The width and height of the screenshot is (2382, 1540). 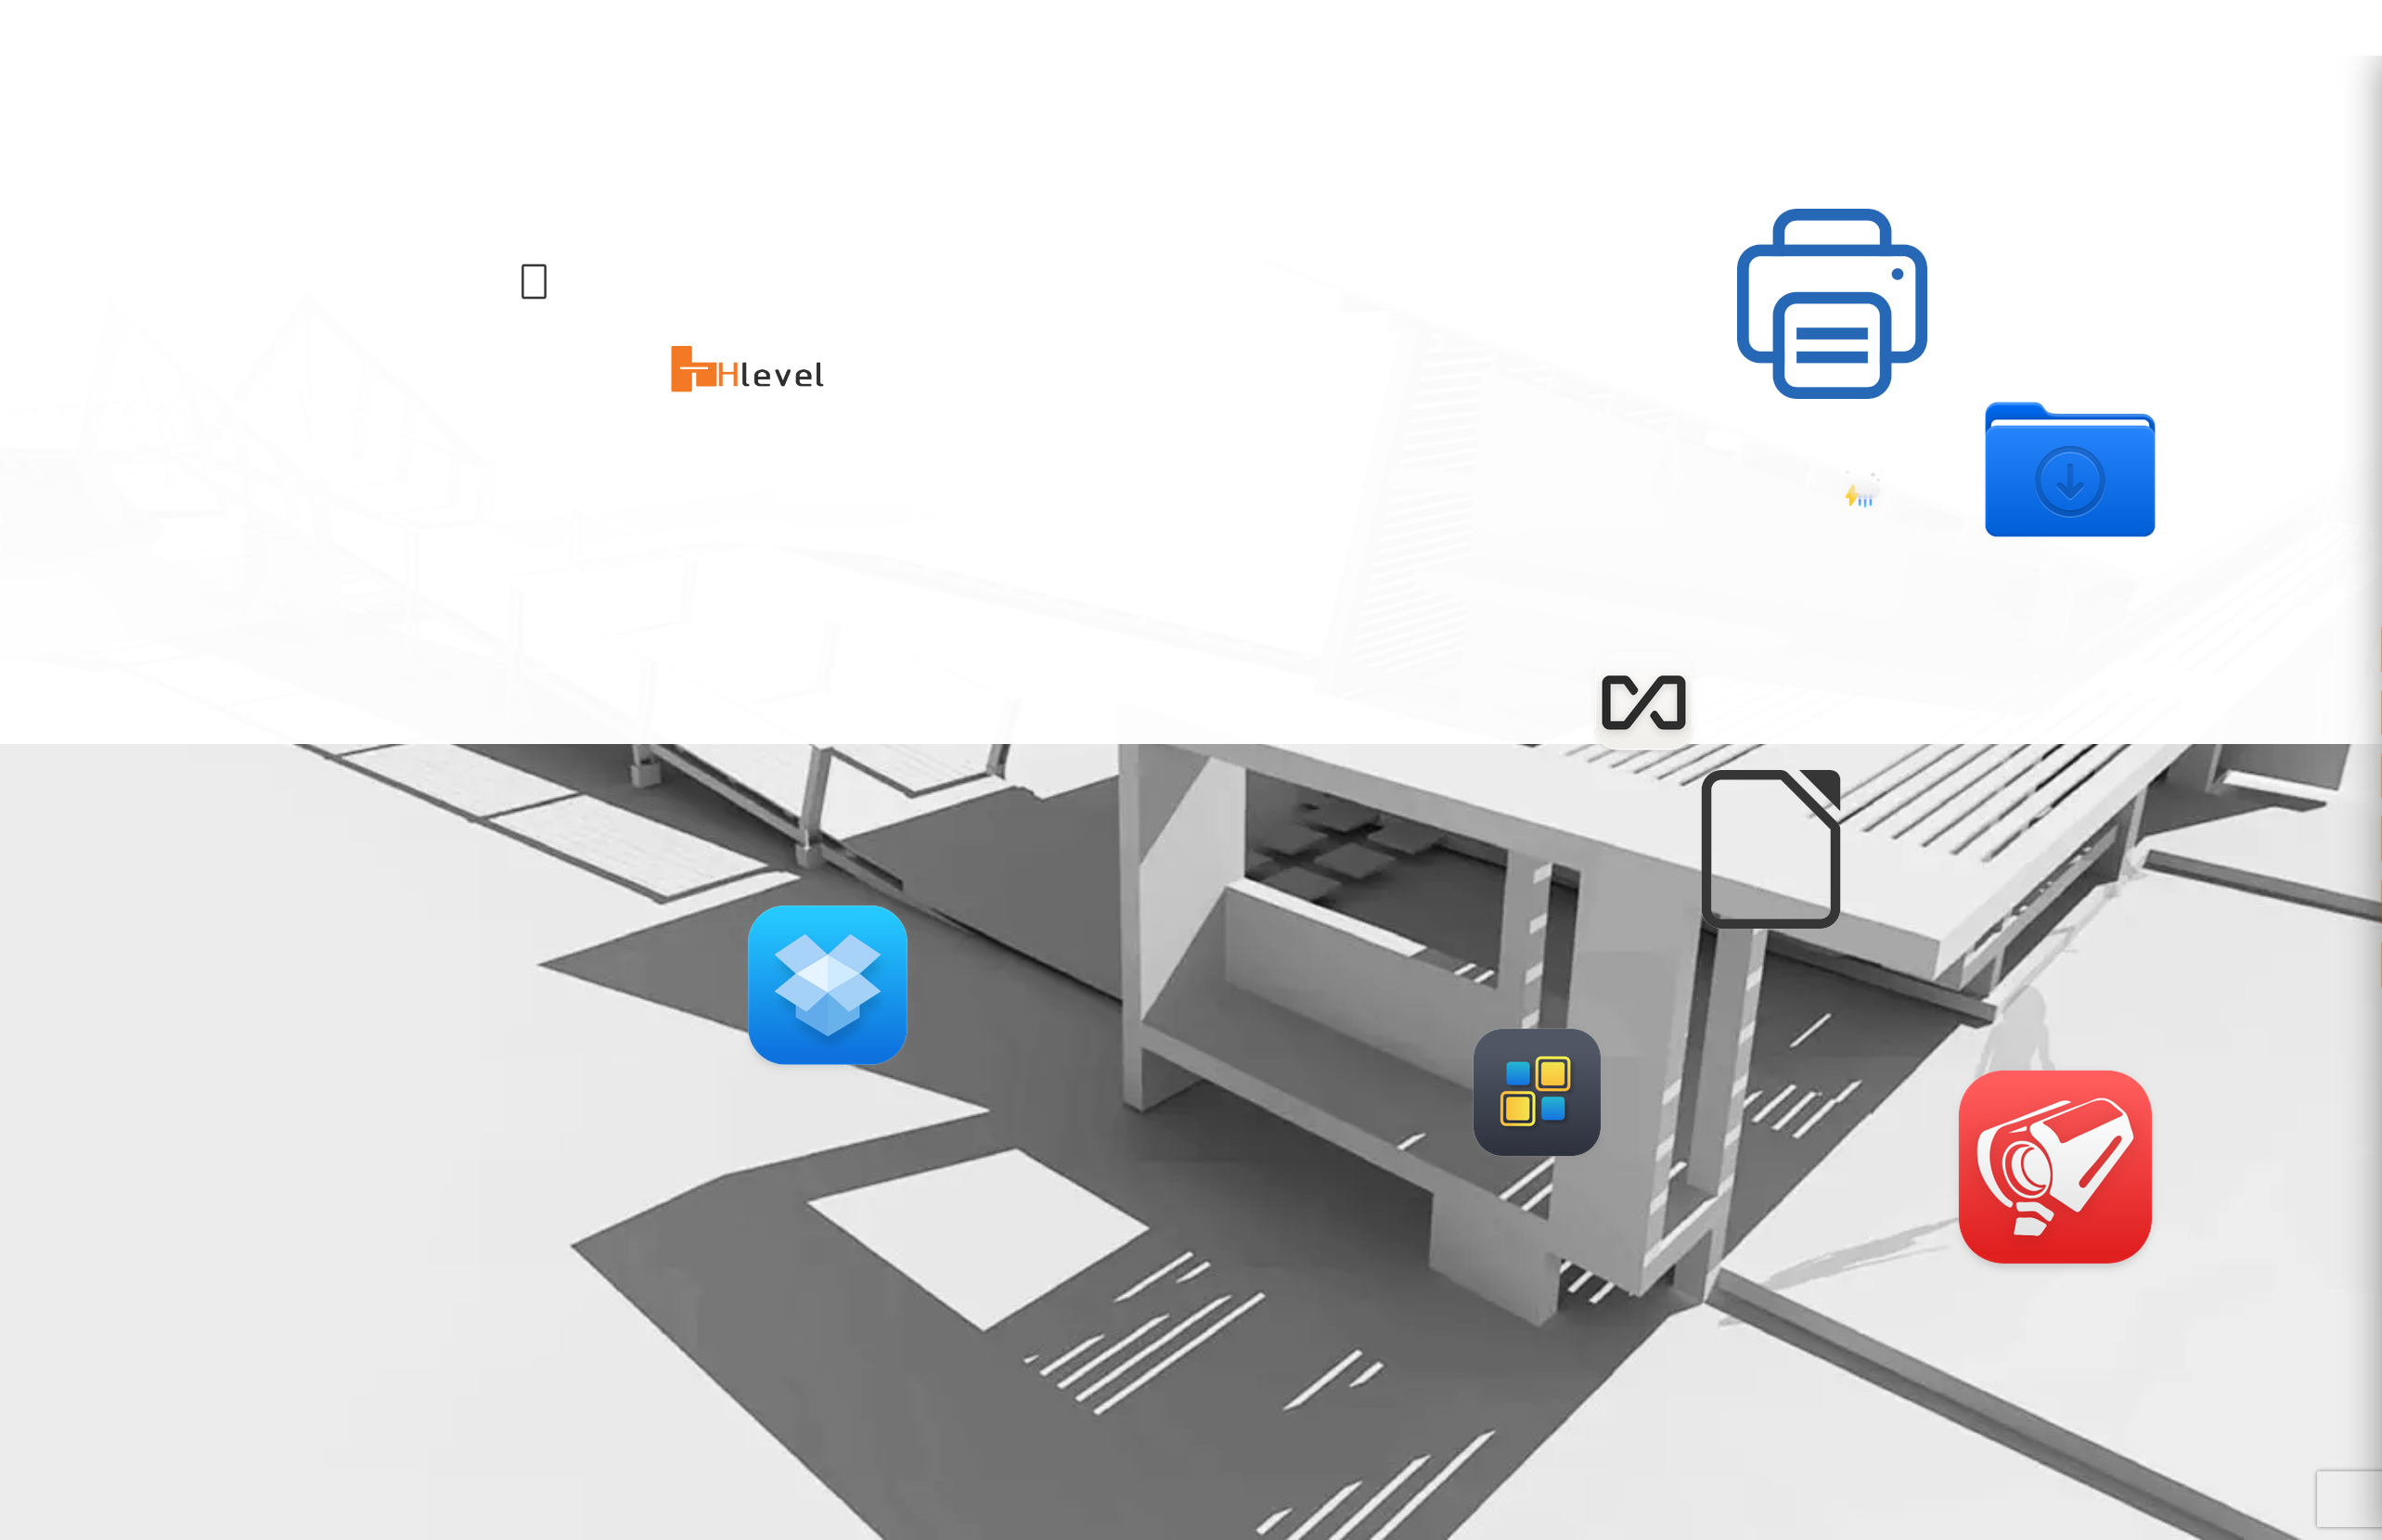 What do you see at coordinates (1770, 849) in the screenshot?
I see `open LibreOffice suite` at bounding box center [1770, 849].